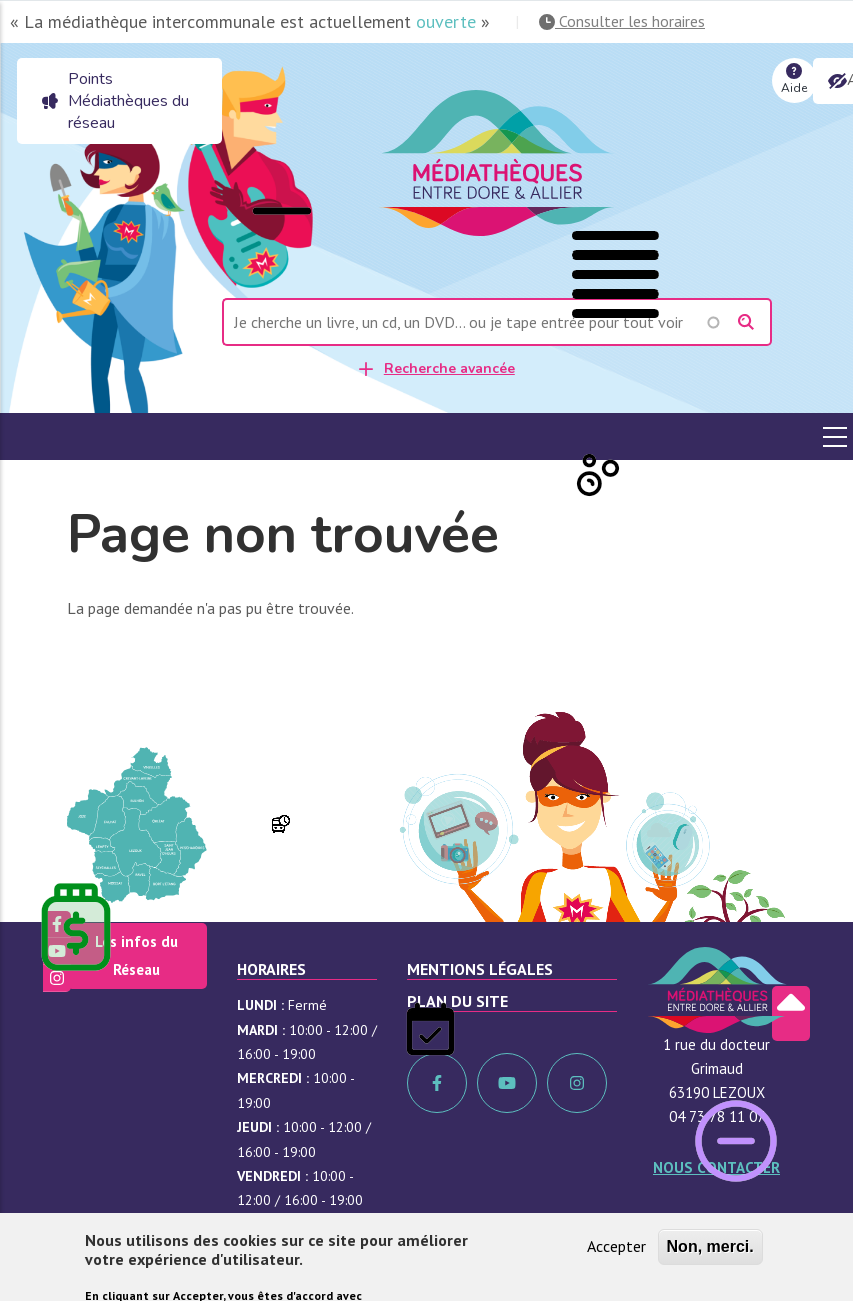 The height and width of the screenshot is (1301, 853). What do you see at coordinates (598, 475) in the screenshot?
I see `open chat or messaging` at bounding box center [598, 475].